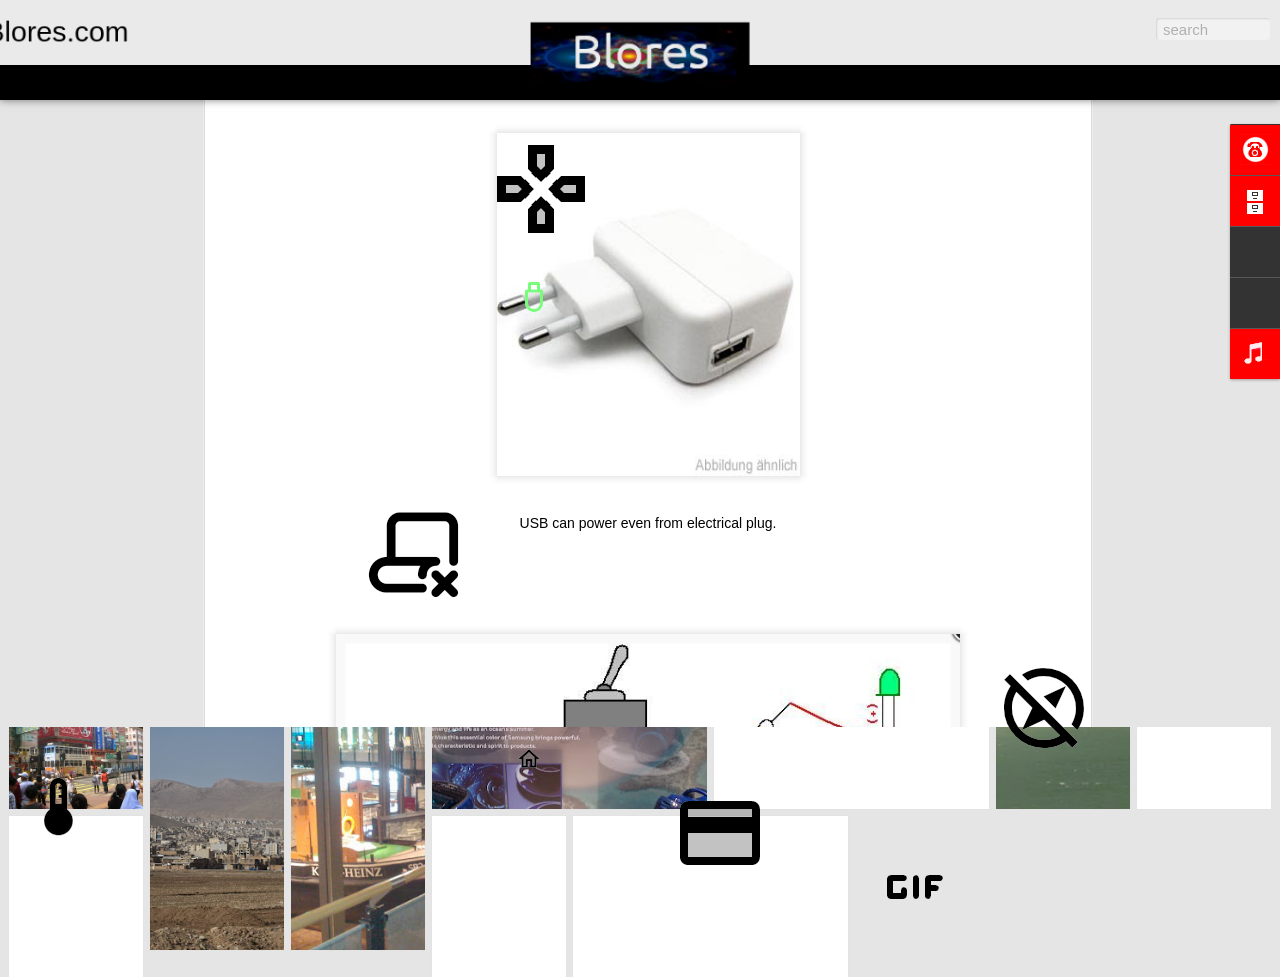 Image resolution: width=1280 pixels, height=977 pixels. Describe the element at coordinates (915, 887) in the screenshot. I see `insert a gif into your message` at that location.